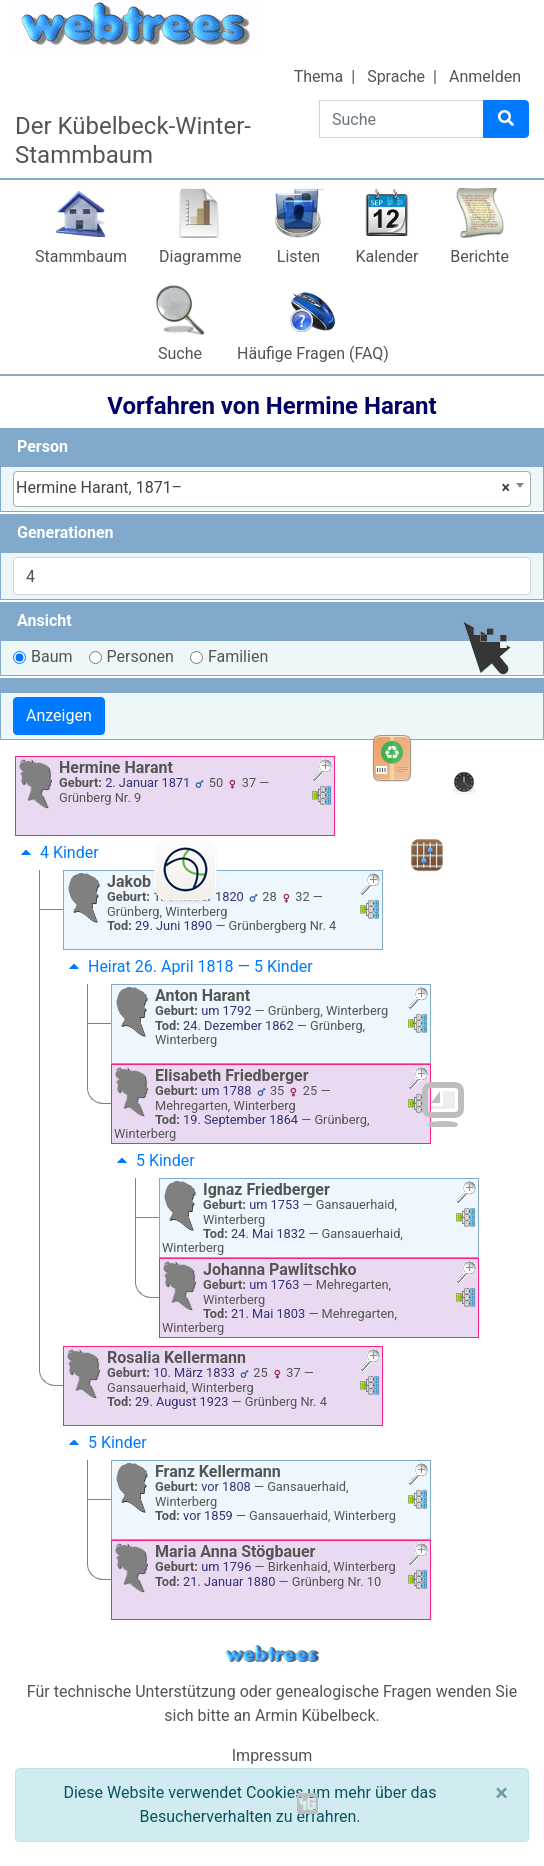 The image size is (544, 1866). Describe the element at coordinates (185, 869) in the screenshot. I see `open cisco anyconnect vpn client` at that location.